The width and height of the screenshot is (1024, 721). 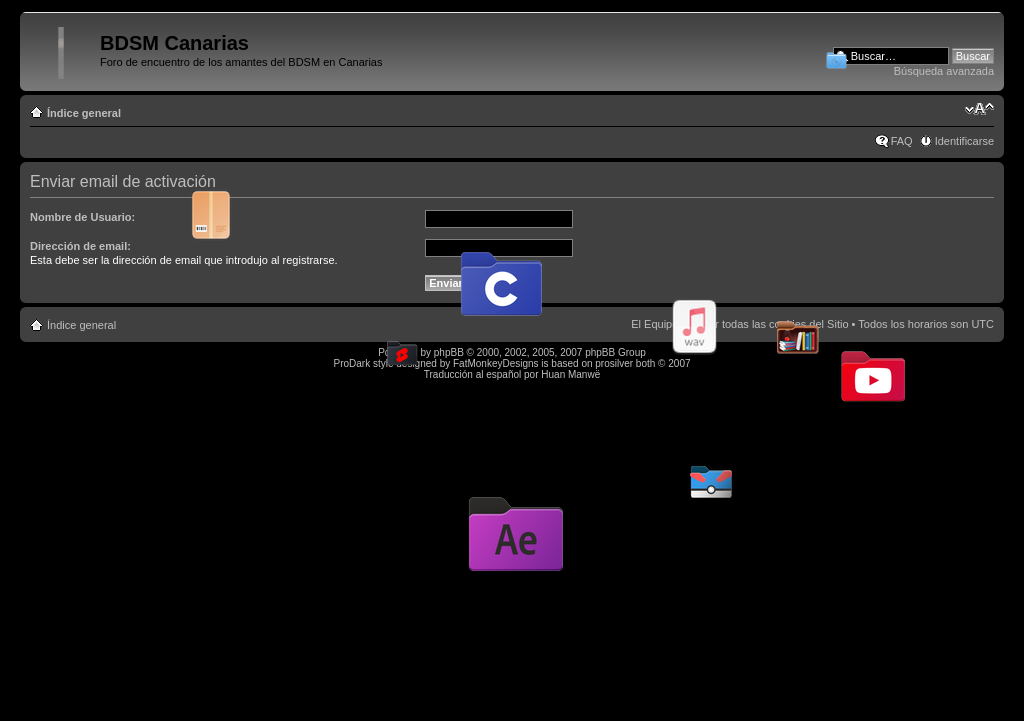 I want to click on open a compressed archive file, so click(x=211, y=215).